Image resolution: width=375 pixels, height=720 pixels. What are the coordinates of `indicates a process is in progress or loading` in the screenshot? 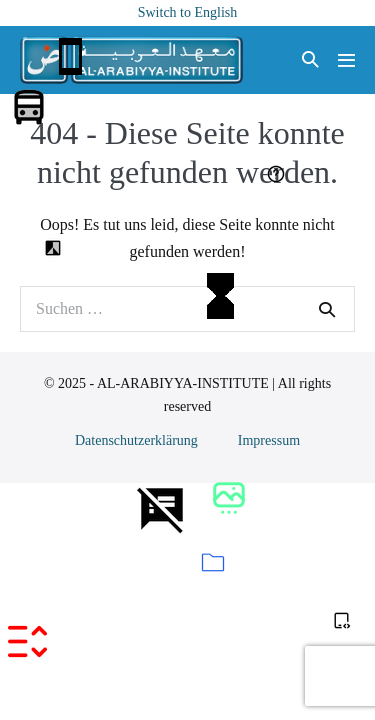 It's located at (221, 296).